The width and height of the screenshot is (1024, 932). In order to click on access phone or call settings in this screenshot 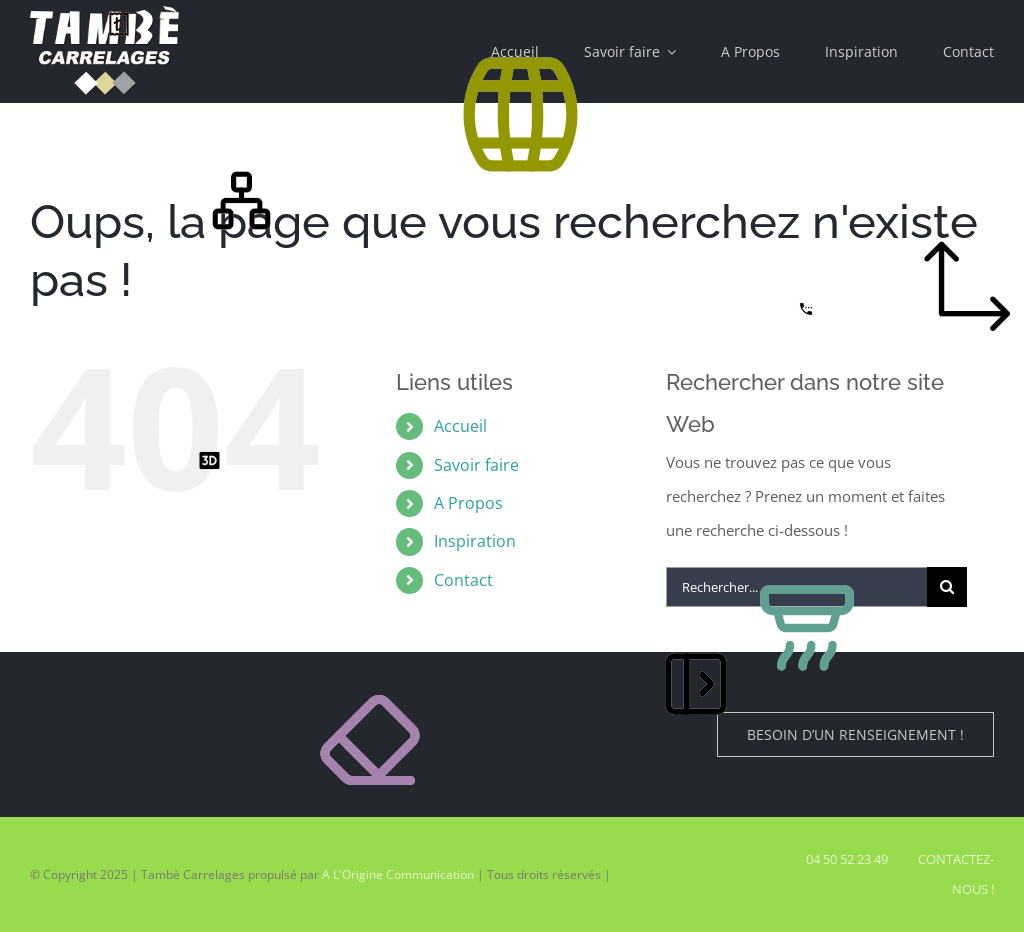, I will do `click(806, 309)`.